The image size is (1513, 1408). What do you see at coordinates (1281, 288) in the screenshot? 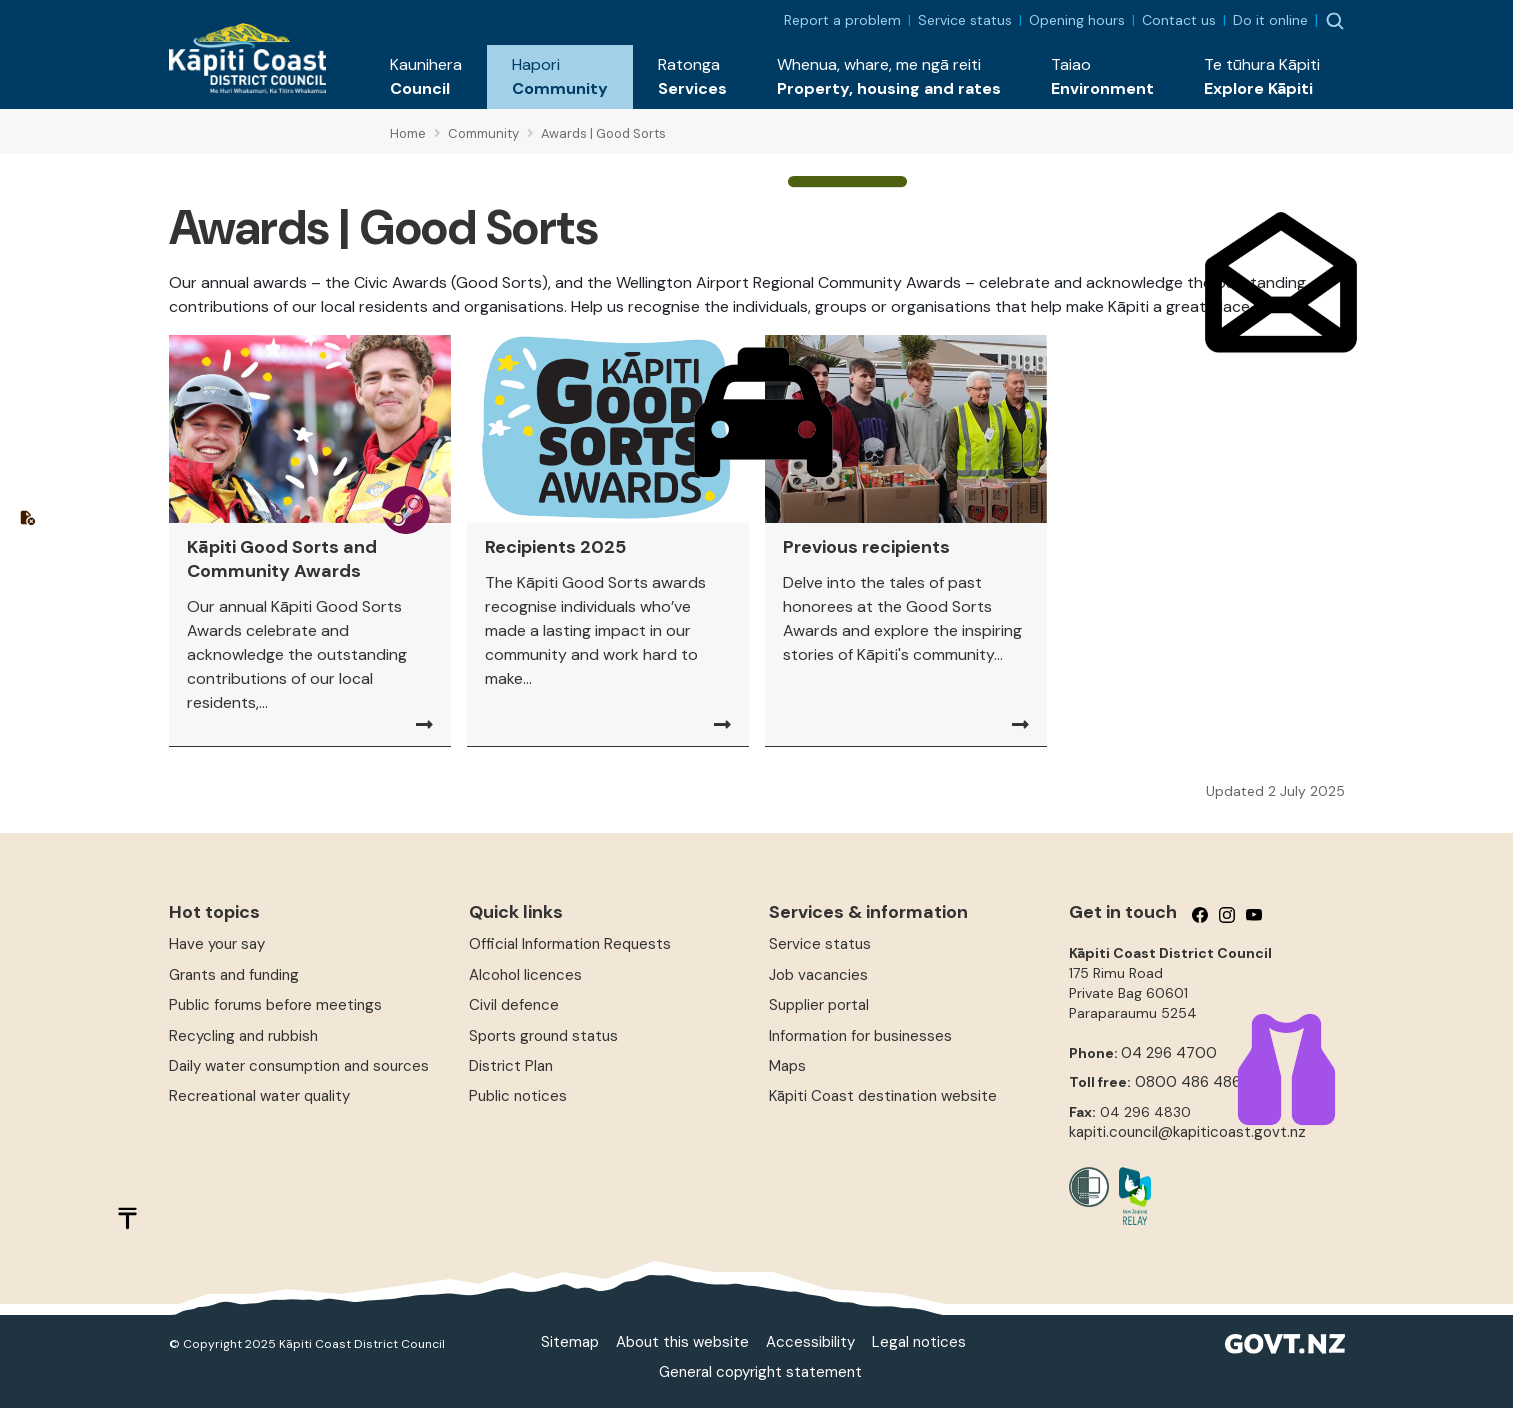
I see `view opened or read mail` at bounding box center [1281, 288].